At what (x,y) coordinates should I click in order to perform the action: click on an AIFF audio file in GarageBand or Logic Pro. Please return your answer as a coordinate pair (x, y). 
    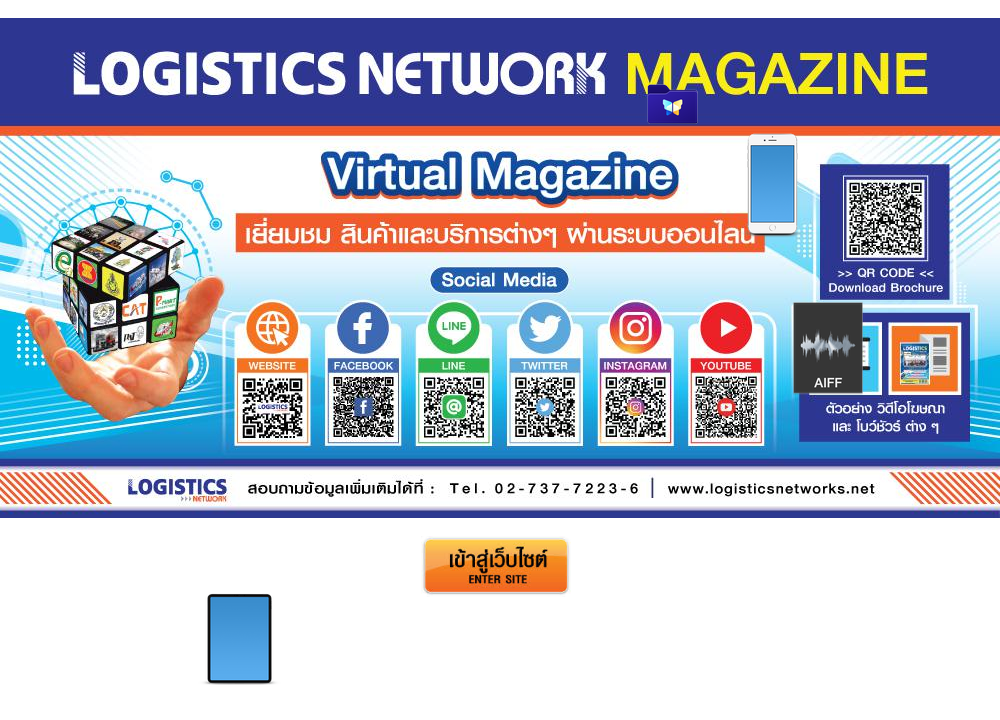
    Looking at the image, I should click on (828, 350).